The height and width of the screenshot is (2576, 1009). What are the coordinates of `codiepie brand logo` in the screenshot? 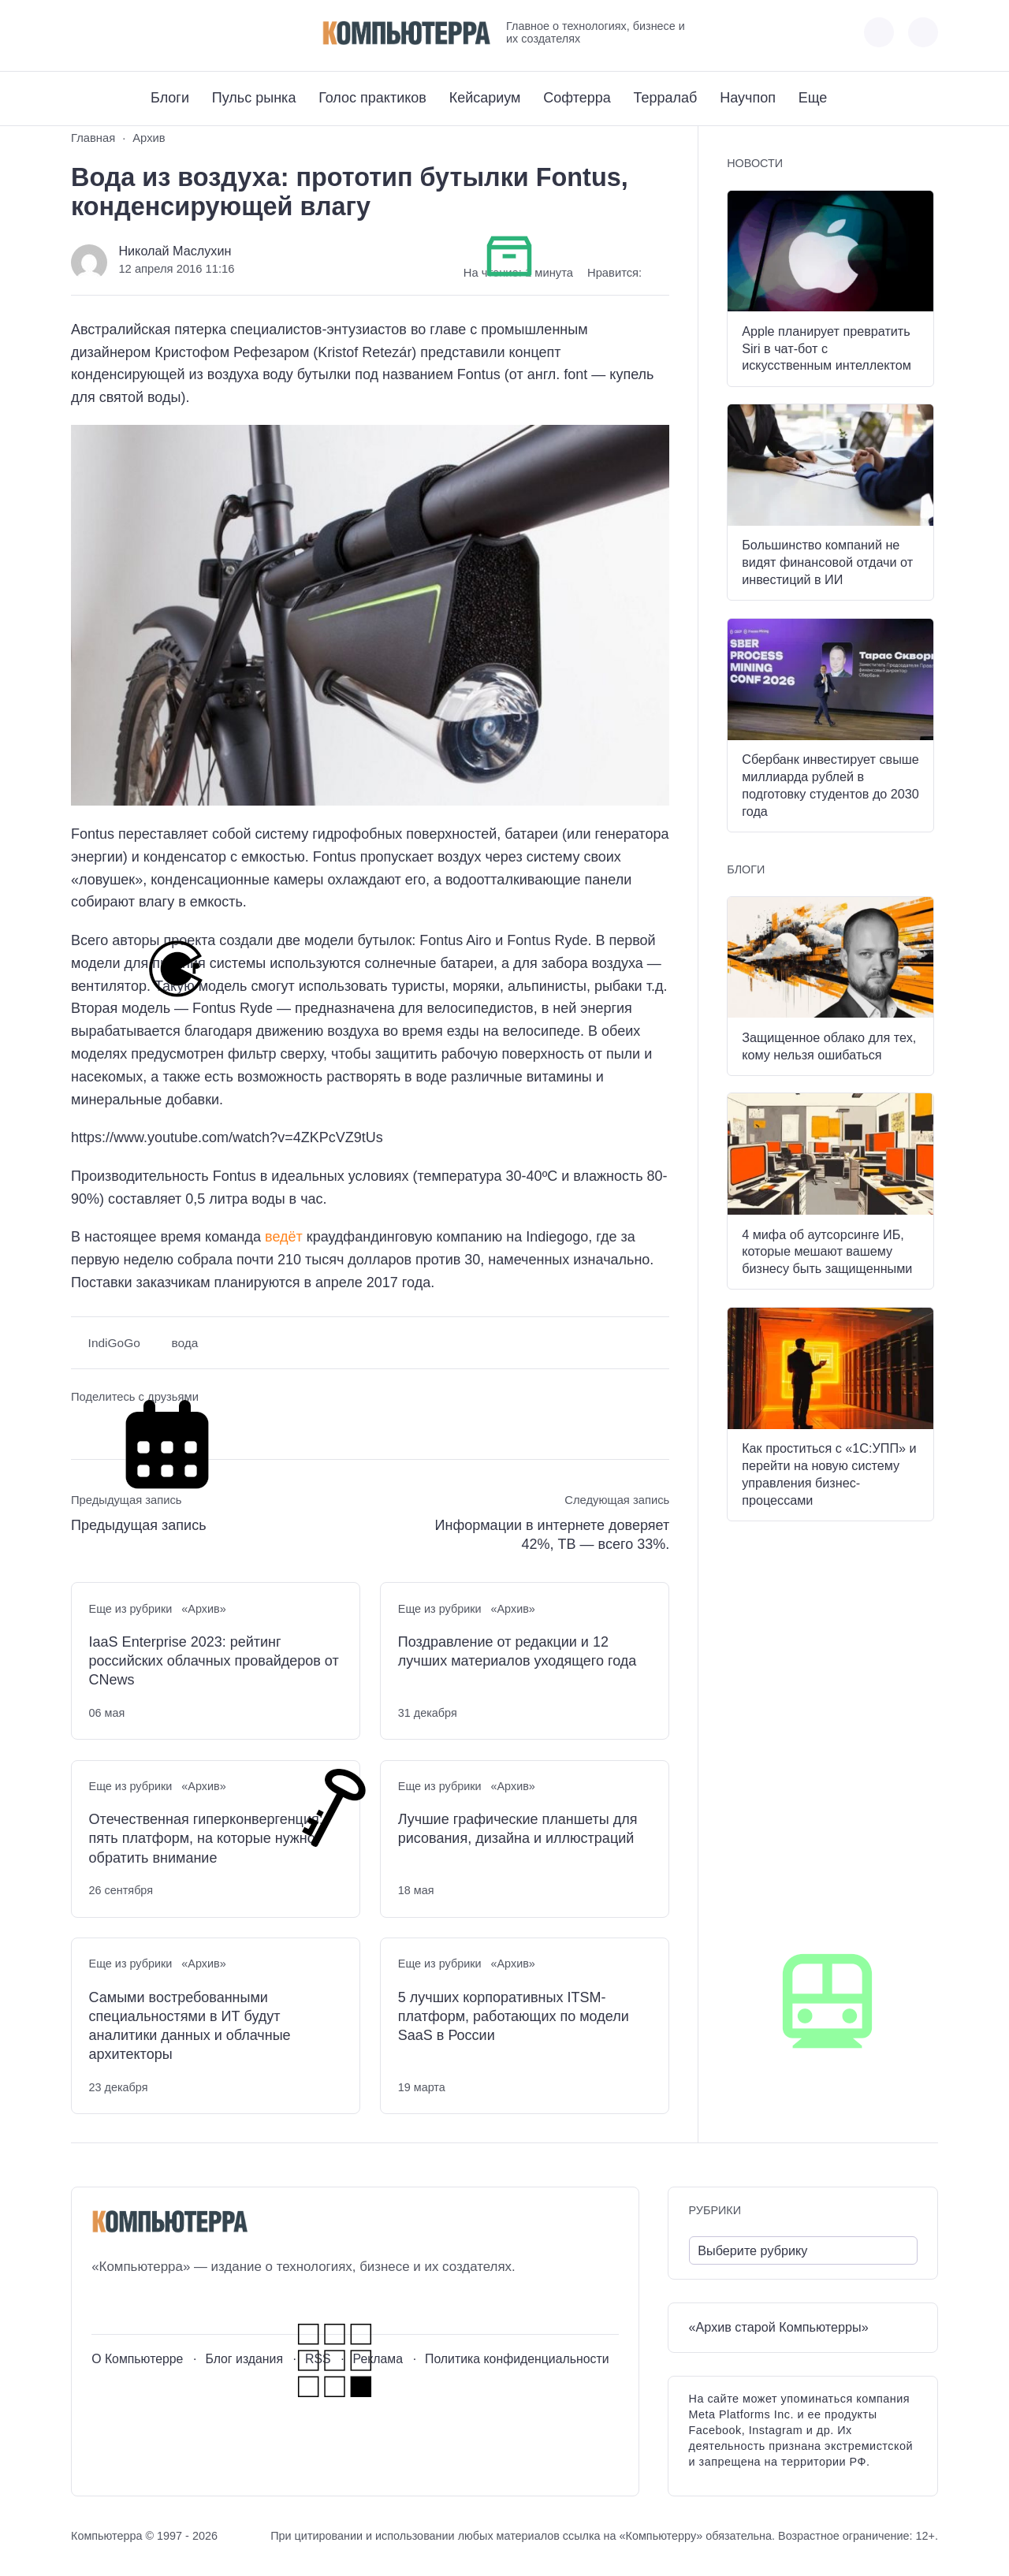 It's located at (176, 969).